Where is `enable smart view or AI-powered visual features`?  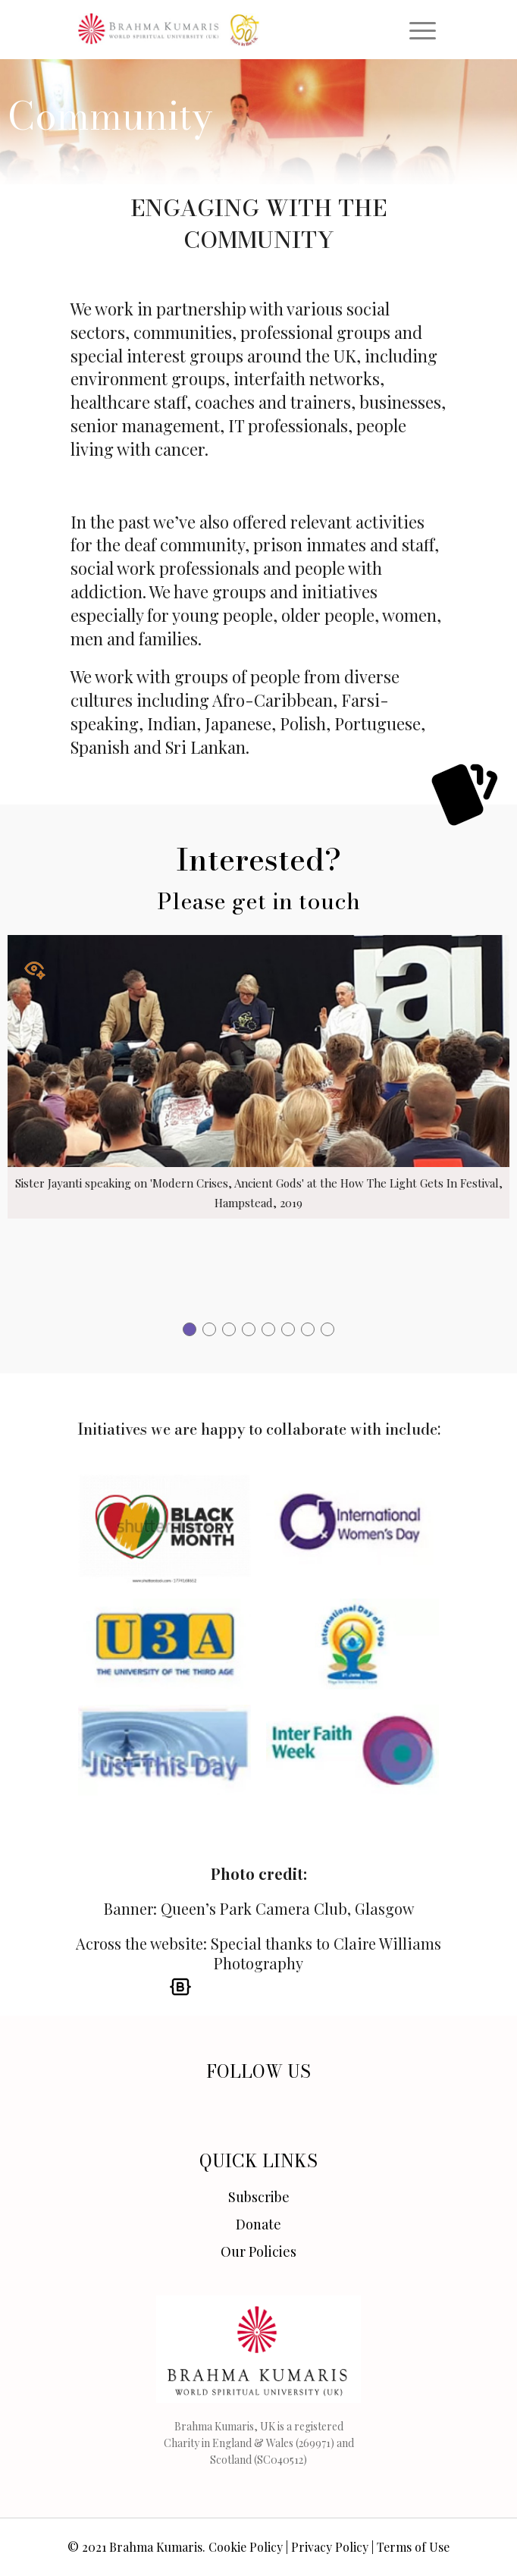
enable smart view or AI-powered visual features is located at coordinates (34, 968).